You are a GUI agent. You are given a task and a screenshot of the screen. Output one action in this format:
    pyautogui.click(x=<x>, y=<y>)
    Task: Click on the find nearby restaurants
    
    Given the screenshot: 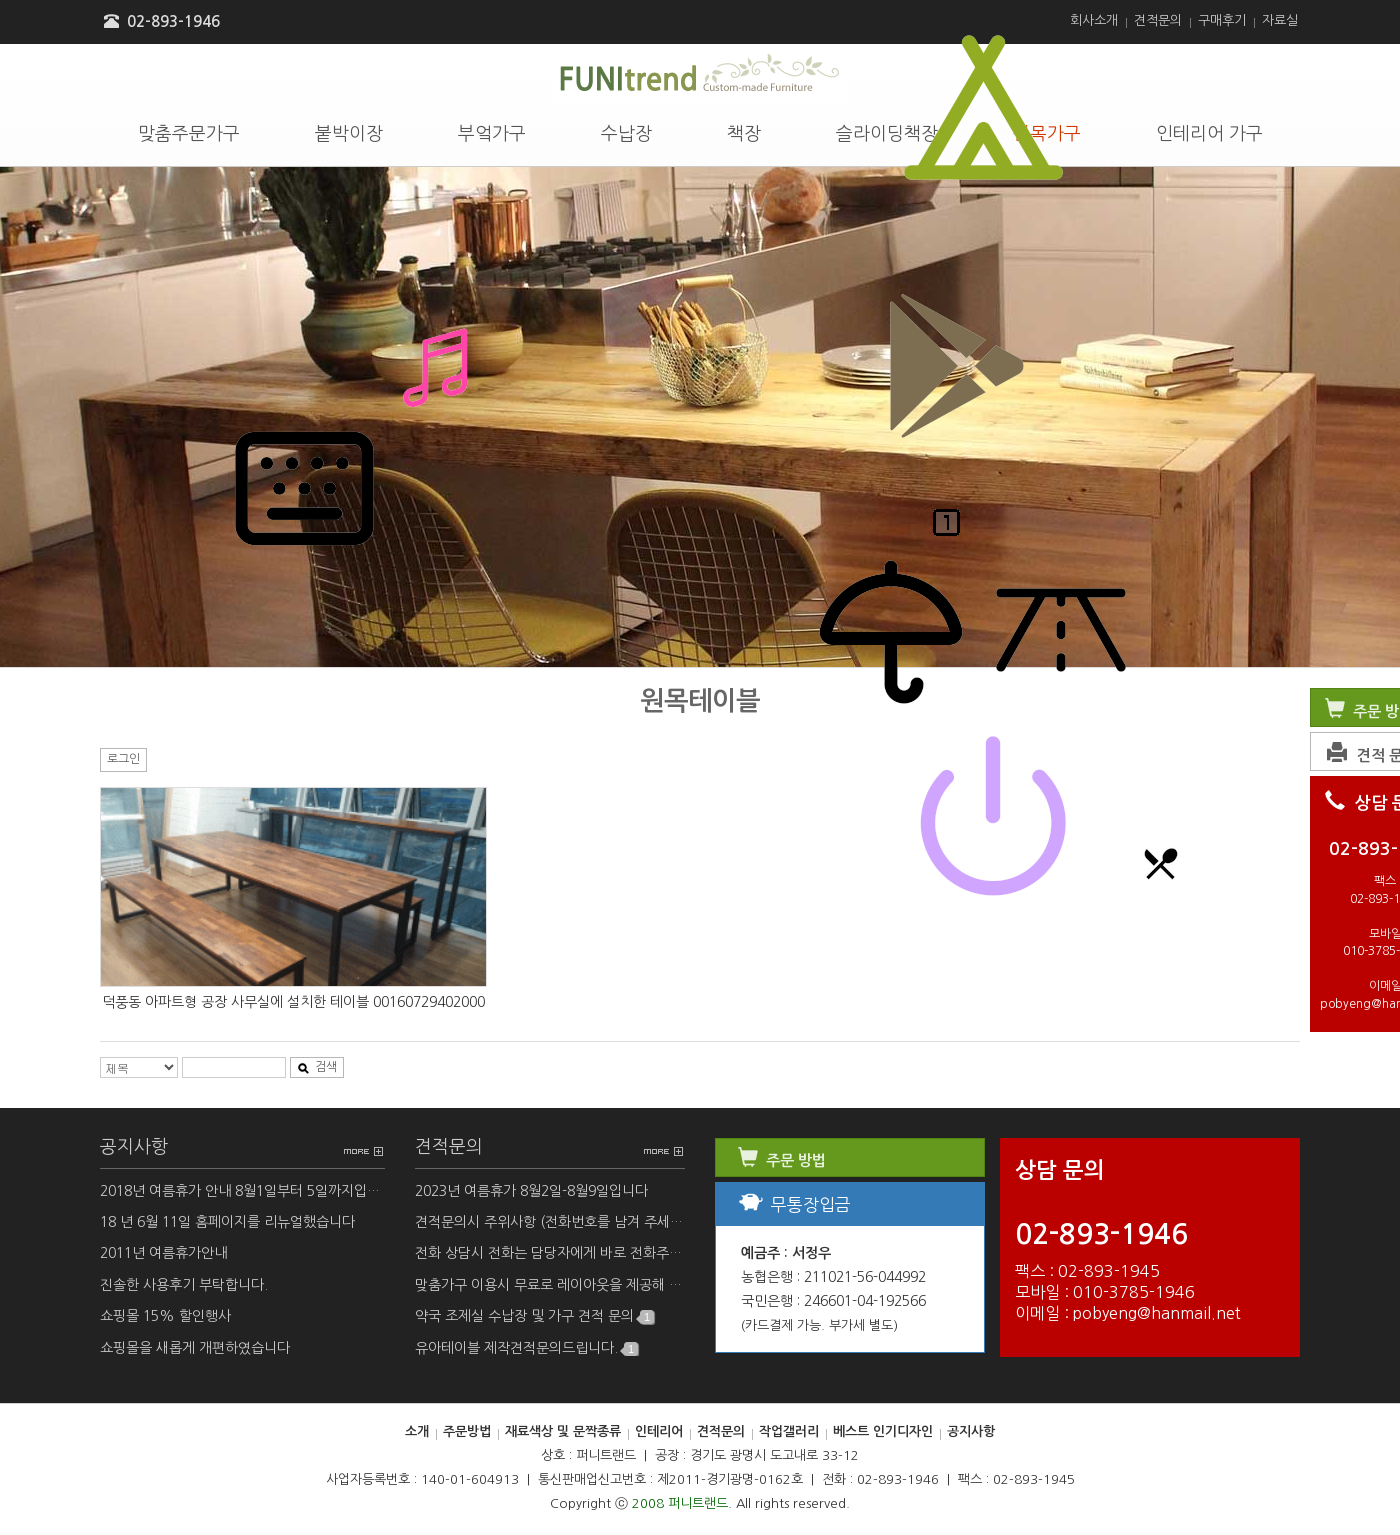 What is the action you would take?
    pyautogui.click(x=1160, y=863)
    